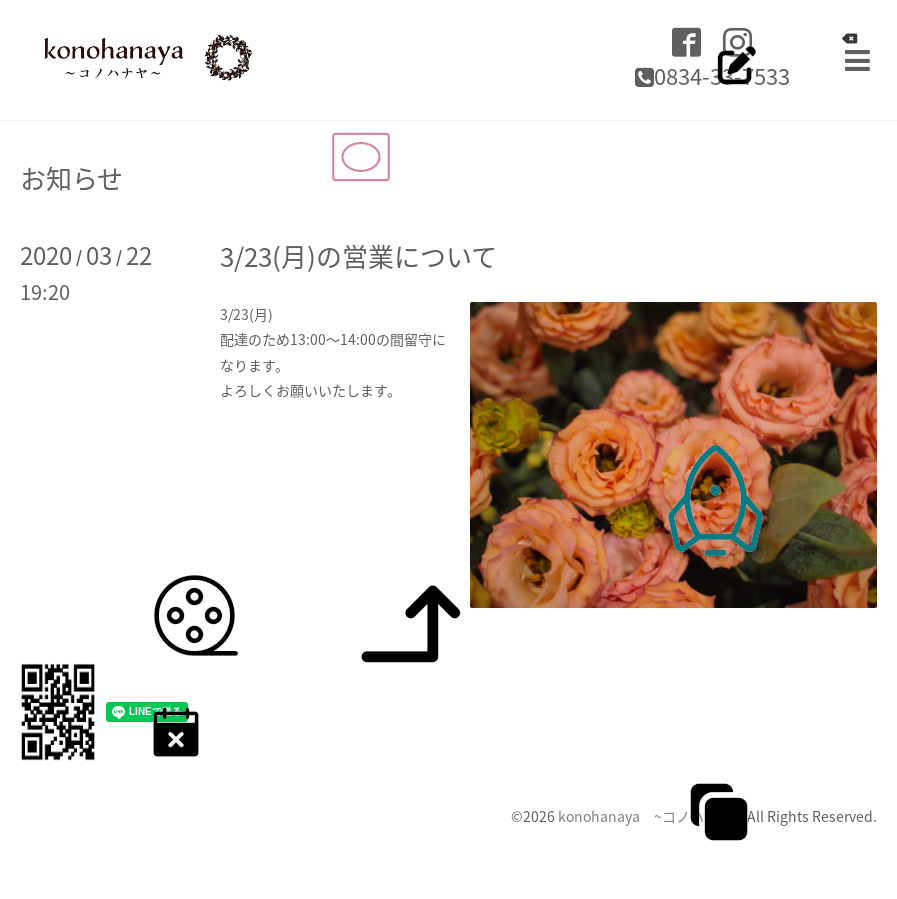  What do you see at coordinates (715, 504) in the screenshot?
I see `launch or deploy an application` at bounding box center [715, 504].